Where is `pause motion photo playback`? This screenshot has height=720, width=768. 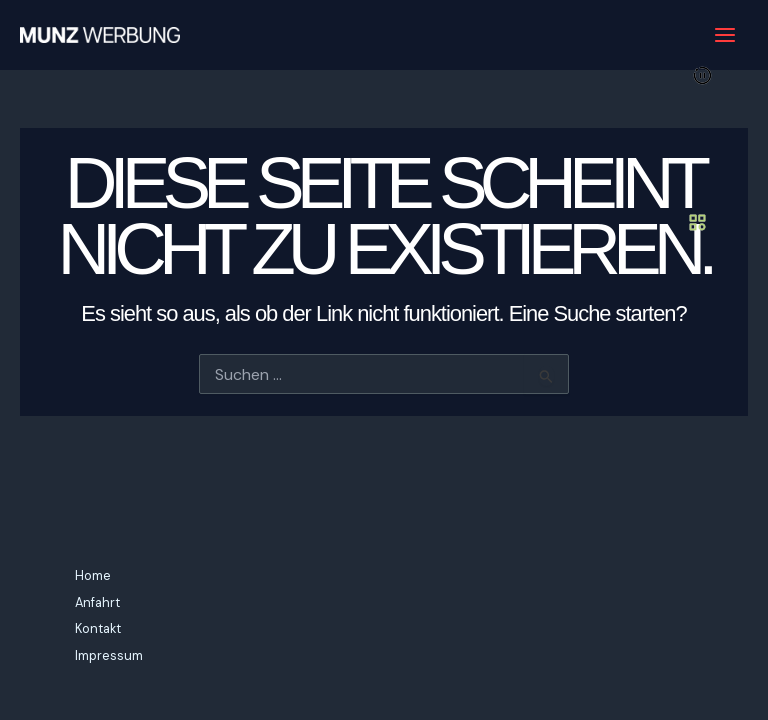 pause motion photo playback is located at coordinates (702, 75).